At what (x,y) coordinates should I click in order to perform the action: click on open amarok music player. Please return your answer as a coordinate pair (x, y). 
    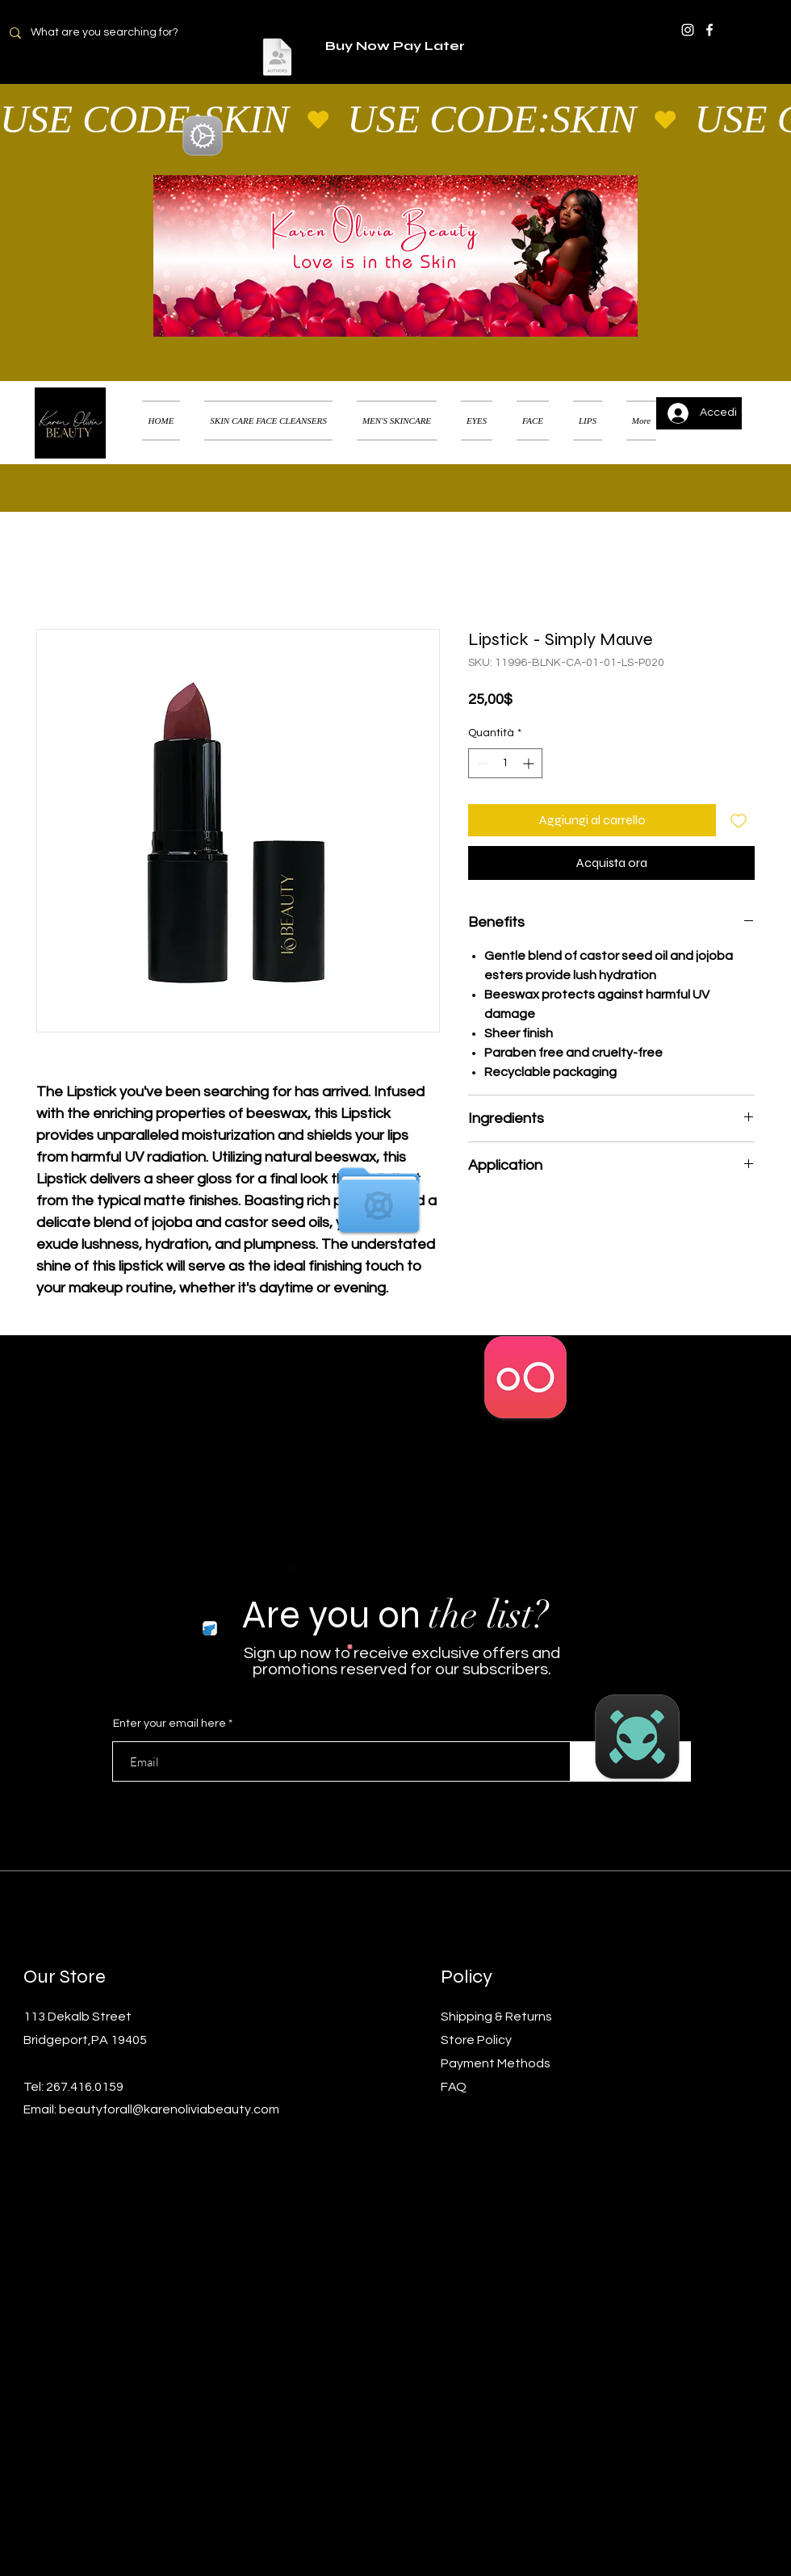
    Looking at the image, I should click on (210, 1628).